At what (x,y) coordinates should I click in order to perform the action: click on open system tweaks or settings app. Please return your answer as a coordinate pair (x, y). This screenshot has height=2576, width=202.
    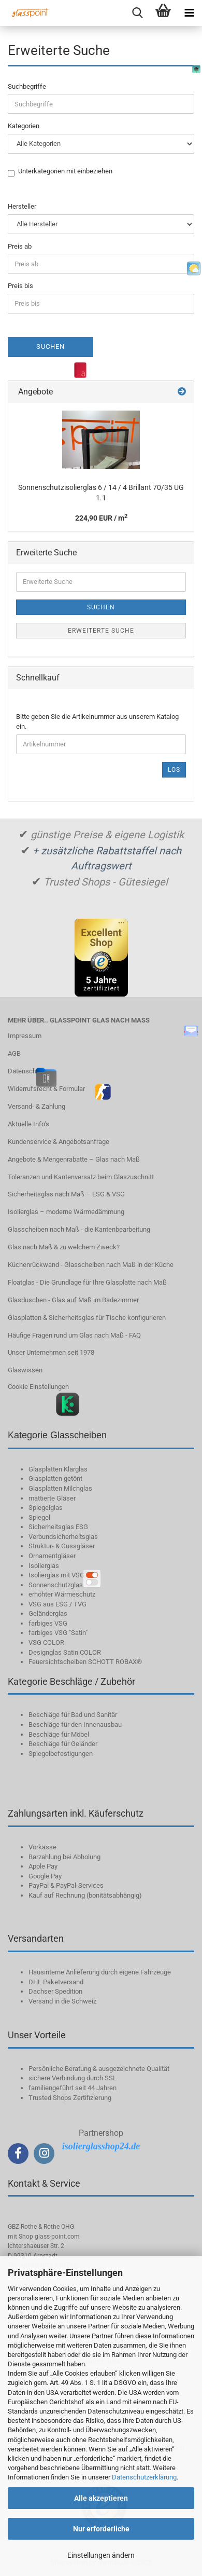
    Looking at the image, I should click on (92, 1578).